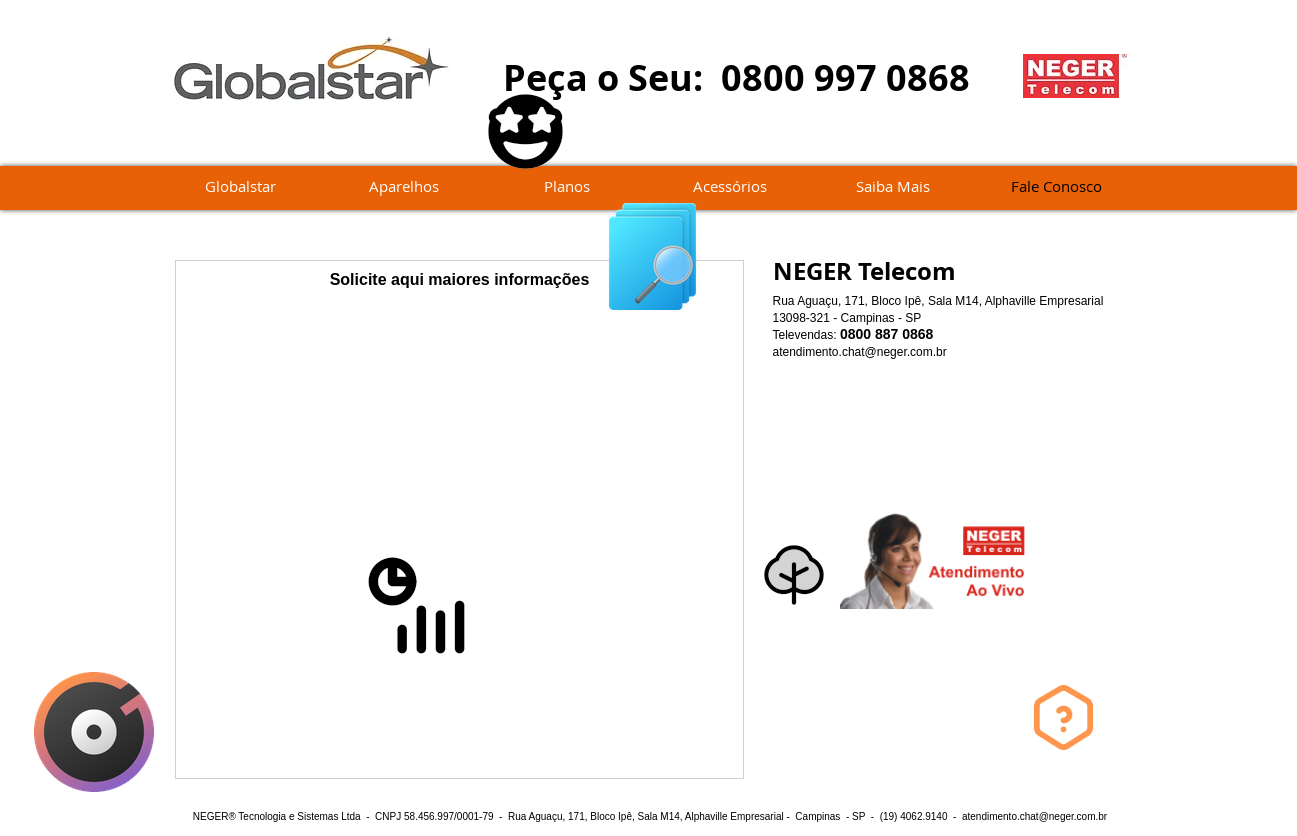 Image resolution: width=1297 pixels, height=836 pixels. What do you see at coordinates (525, 131) in the screenshot?
I see `rate something as excellent or 5 stars` at bounding box center [525, 131].